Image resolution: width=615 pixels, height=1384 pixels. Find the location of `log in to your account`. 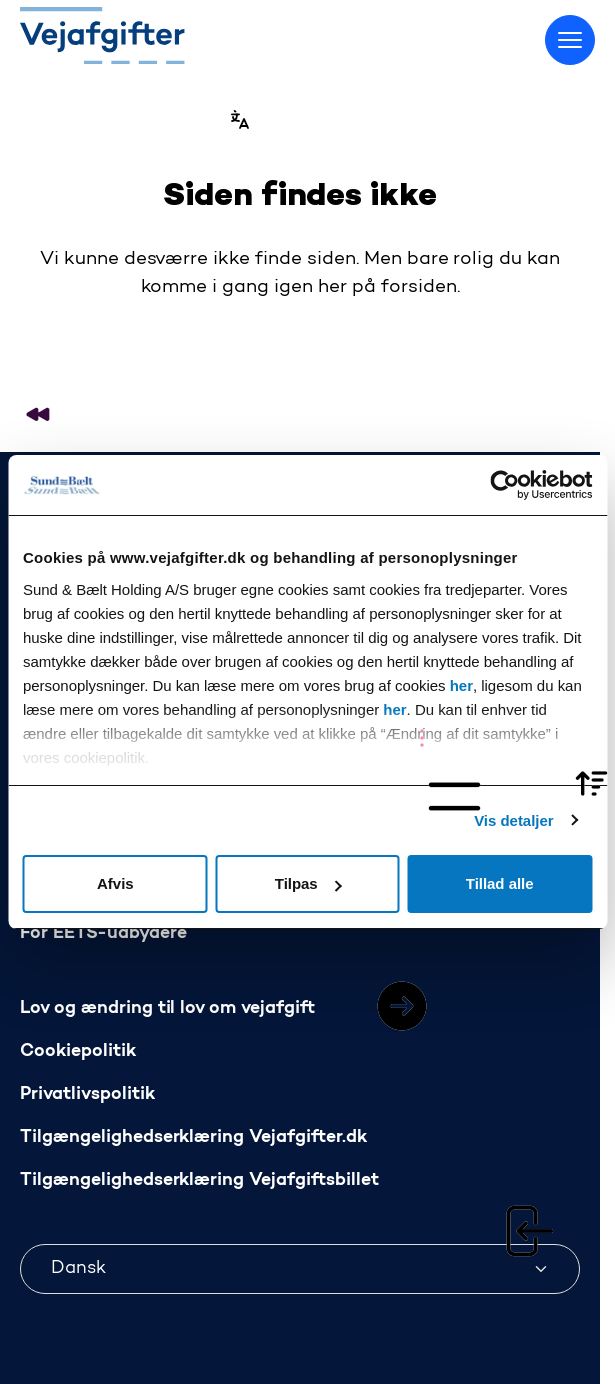

log in to your account is located at coordinates (526, 1231).